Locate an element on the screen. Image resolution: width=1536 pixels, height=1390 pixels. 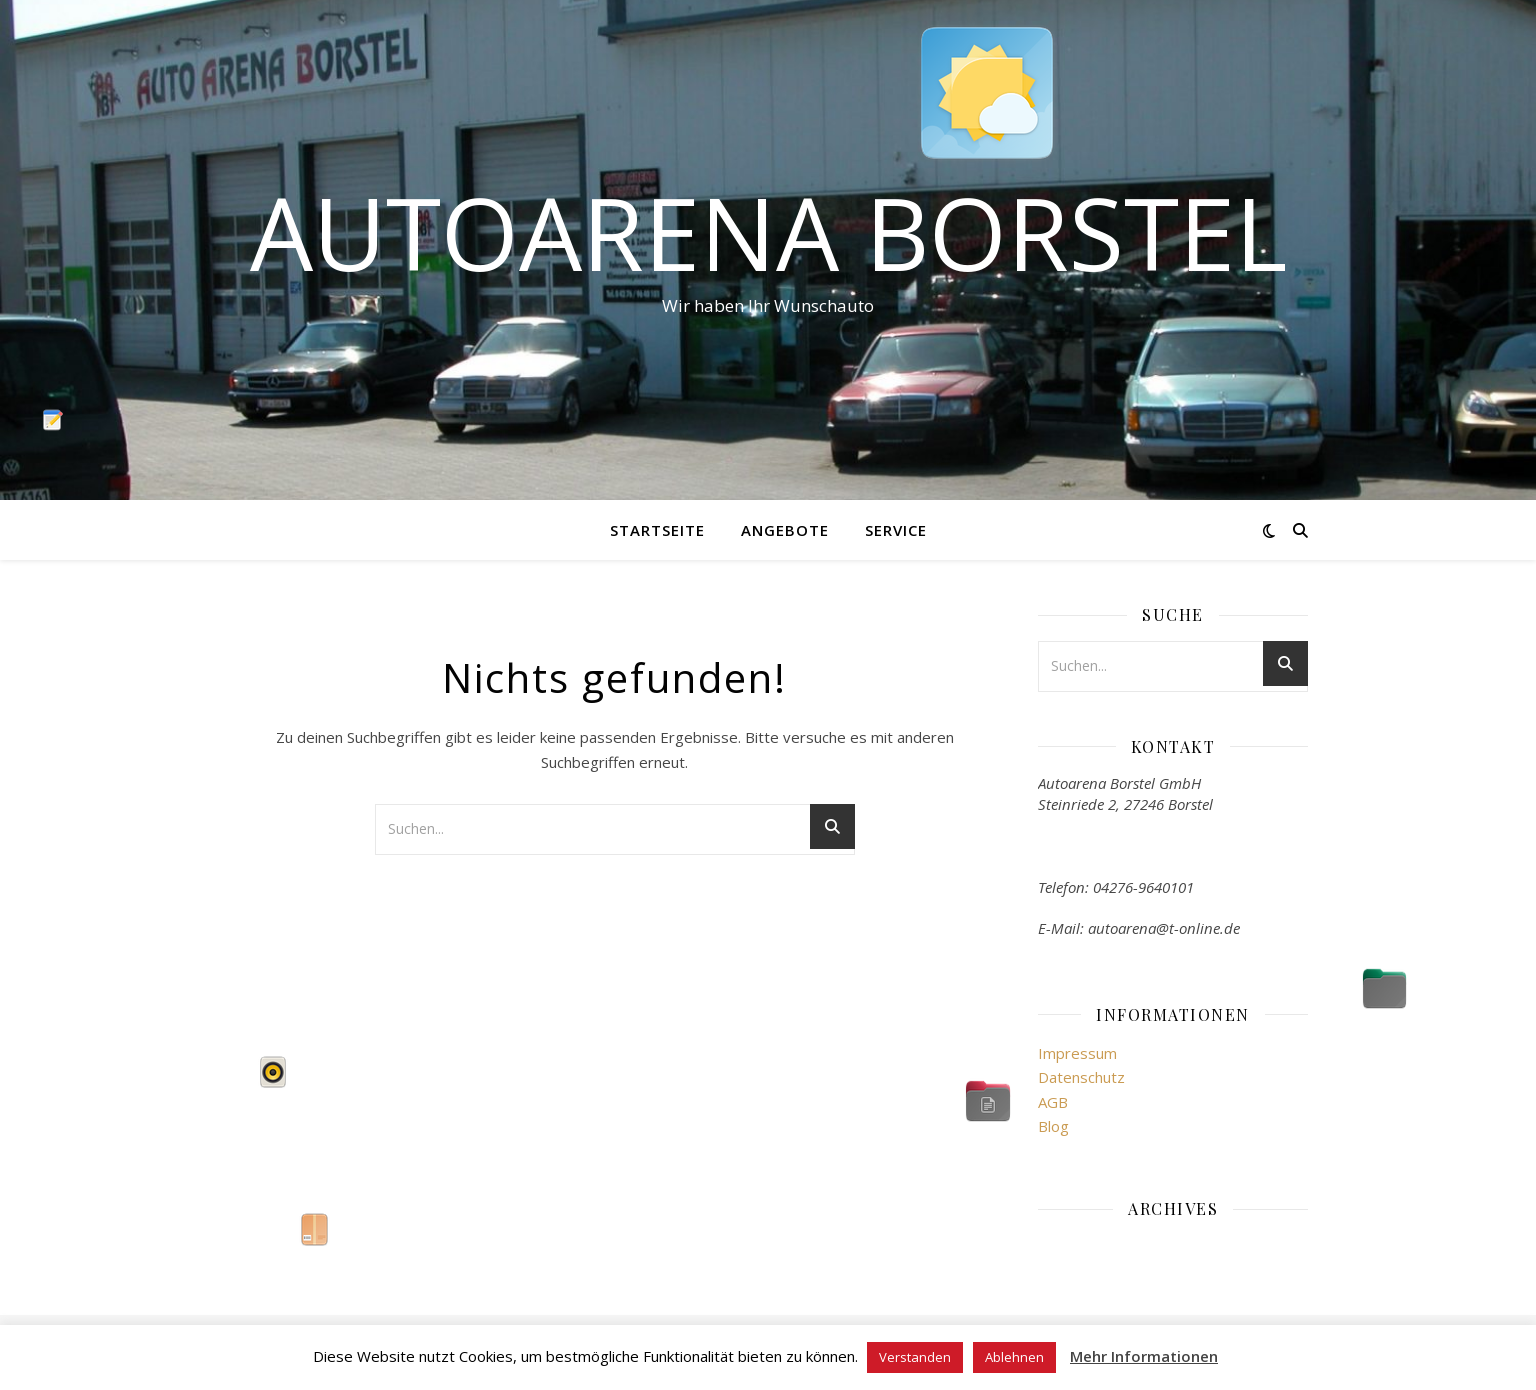
open the text editor application is located at coordinates (52, 420).